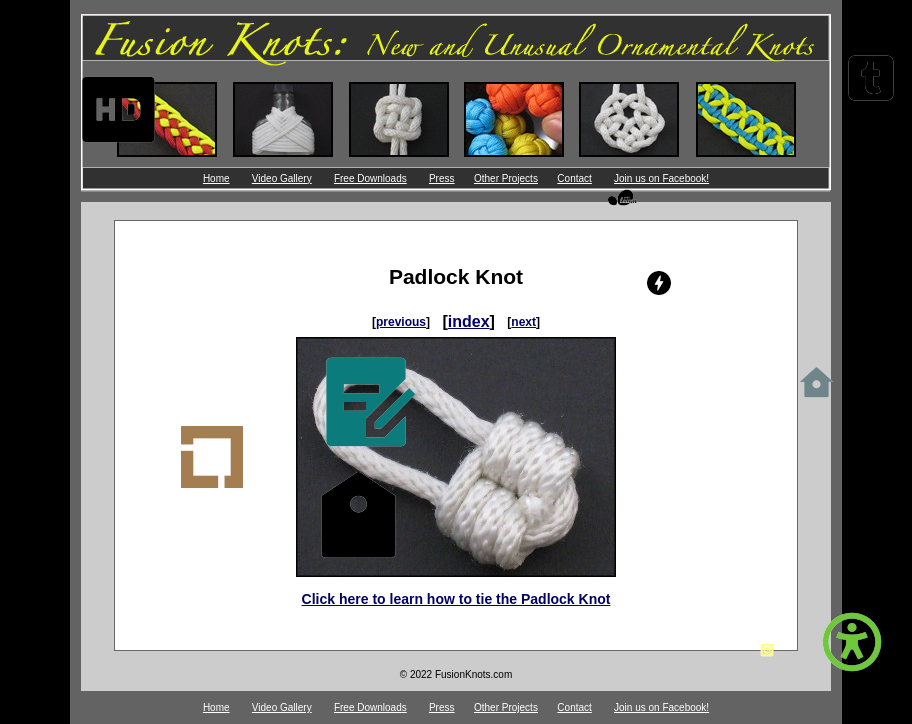 The image size is (912, 724). What do you see at coordinates (118, 109) in the screenshot?
I see `indicates high definition video quality` at bounding box center [118, 109].